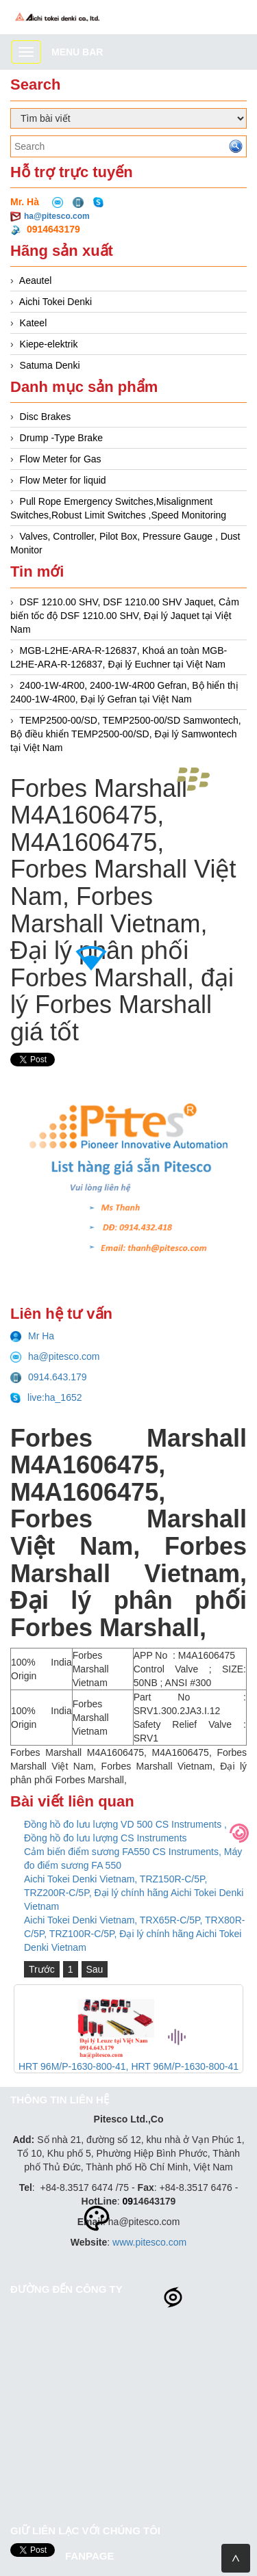  Describe the element at coordinates (91, 958) in the screenshot. I see `indicates weak wifi signal strength` at that location.